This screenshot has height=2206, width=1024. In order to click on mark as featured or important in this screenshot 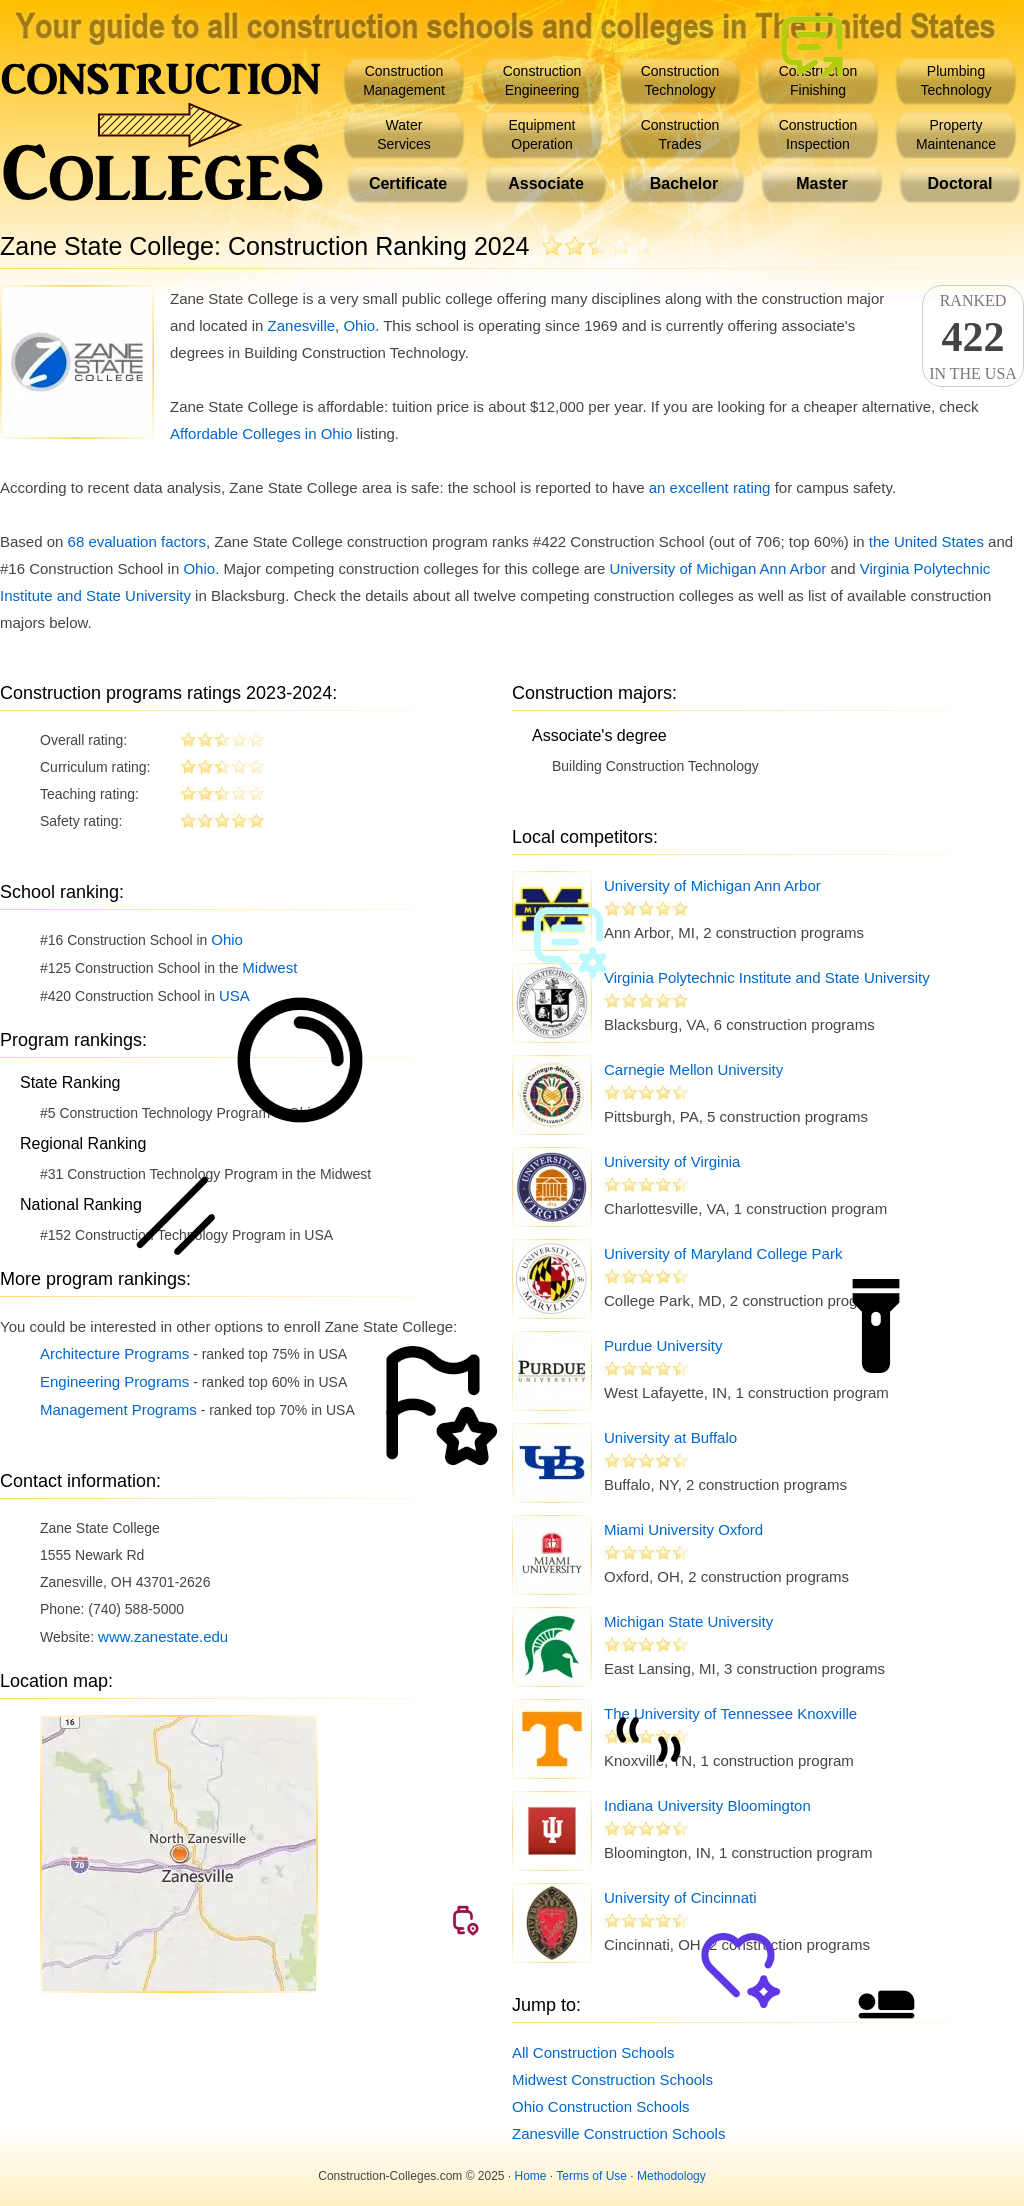, I will do `click(433, 1401)`.